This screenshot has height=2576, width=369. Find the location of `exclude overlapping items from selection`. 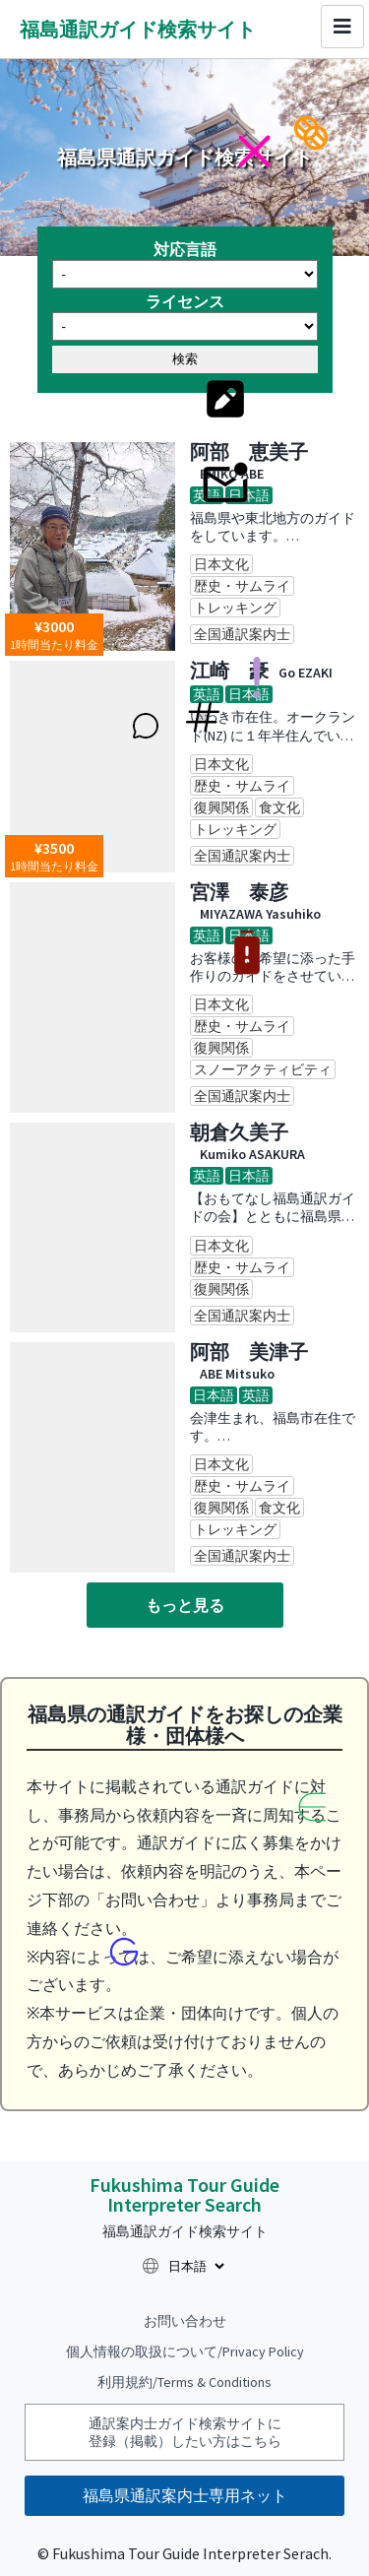

exclude overlapping items from selection is located at coordinates (311, 133).